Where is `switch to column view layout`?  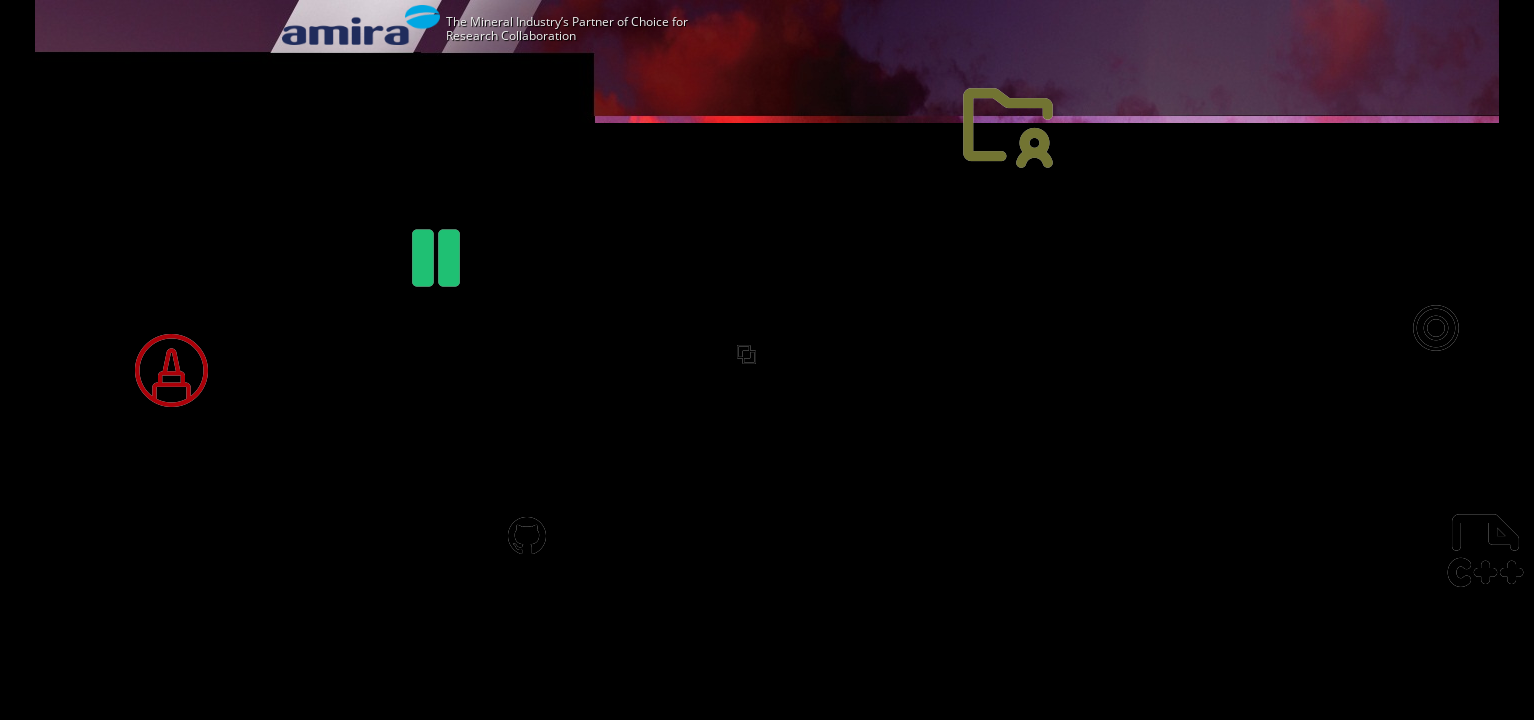 switch to column view layout is located at coordinates (436, 258).